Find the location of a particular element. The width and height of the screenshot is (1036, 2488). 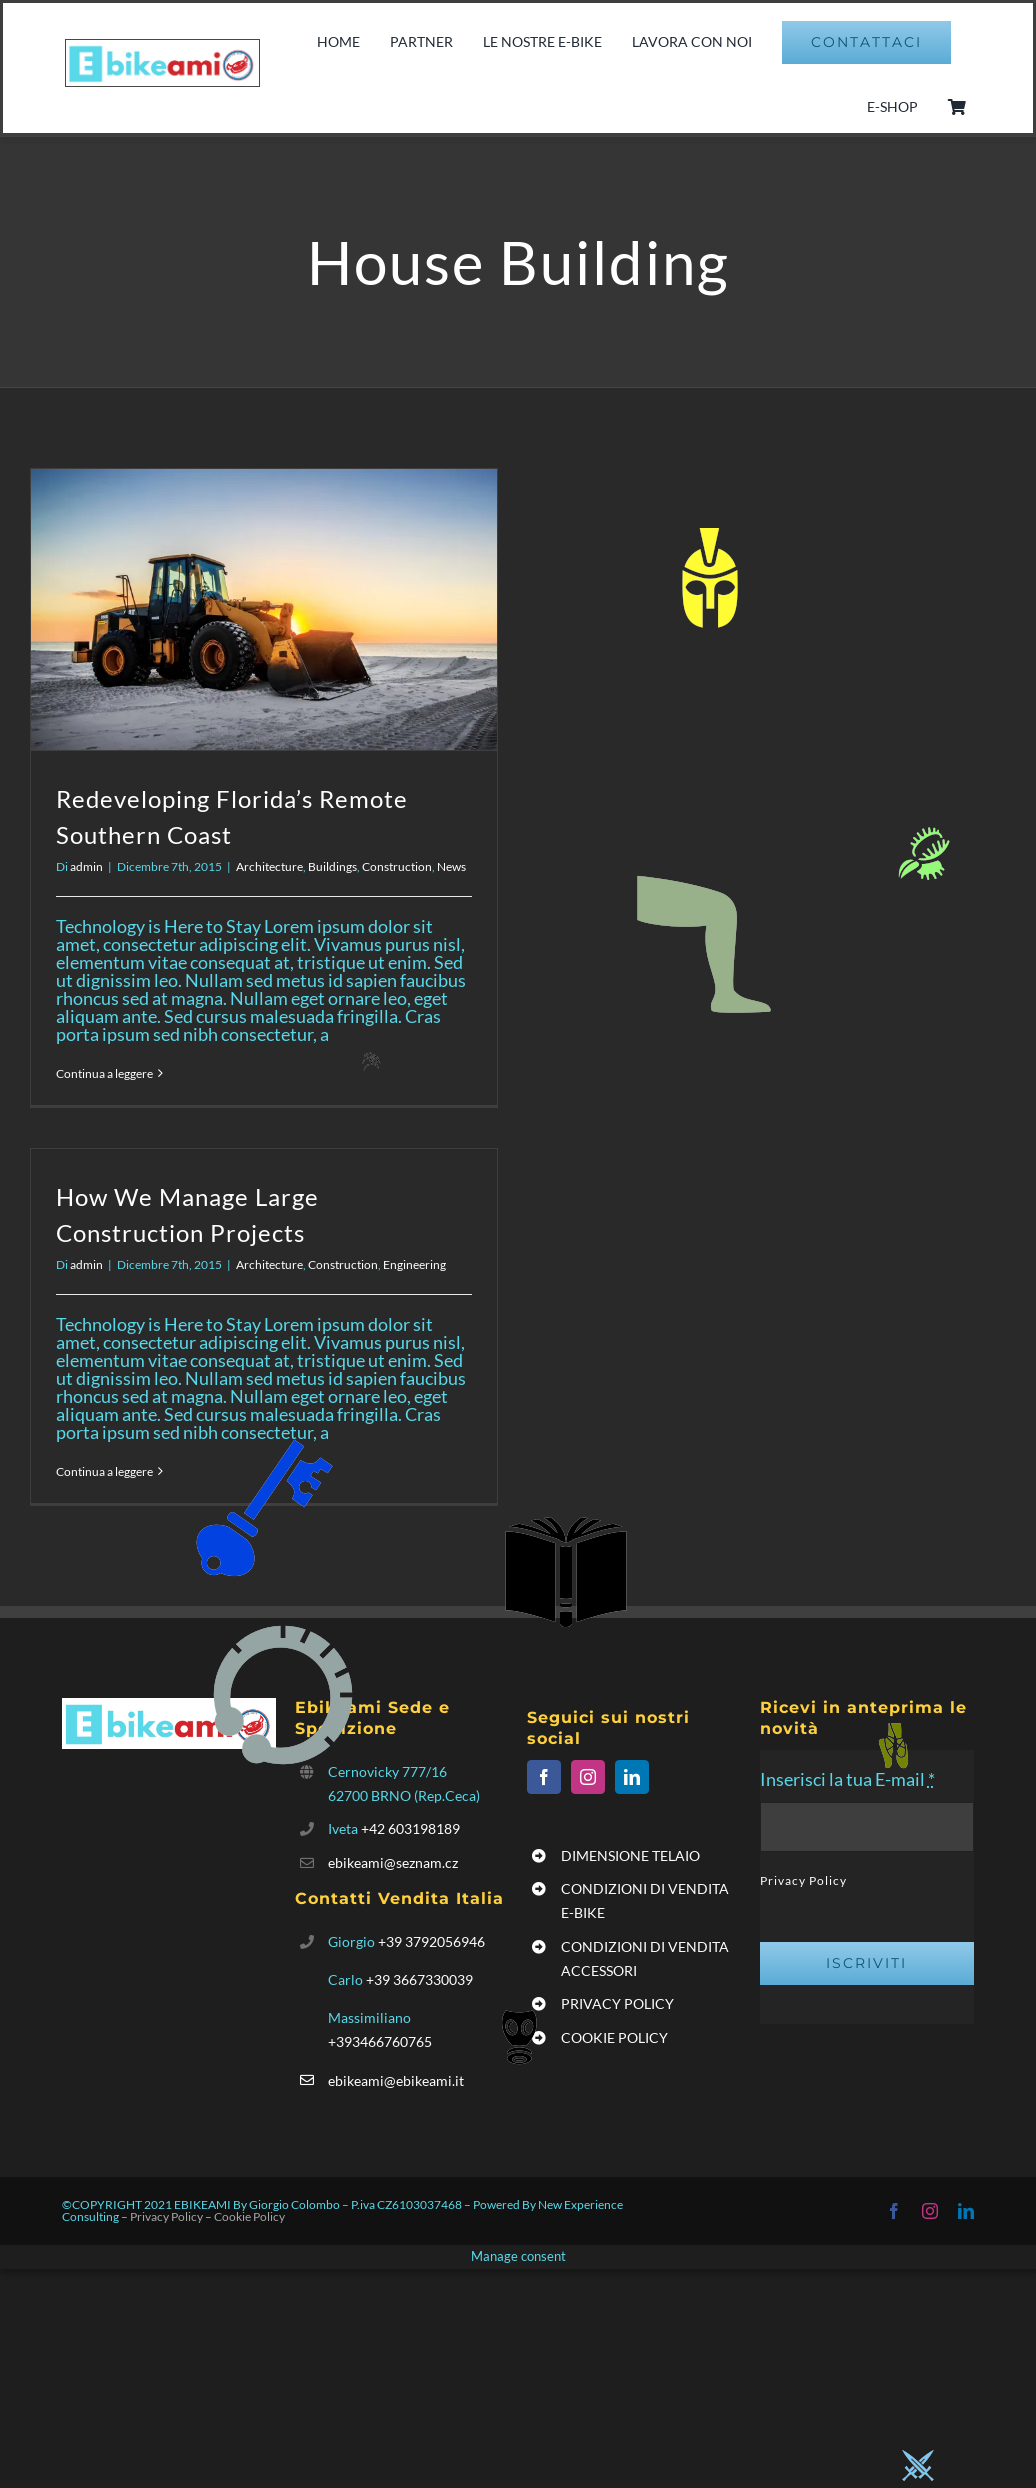

select warrior or knight character class is located at coordinates (710, 578).